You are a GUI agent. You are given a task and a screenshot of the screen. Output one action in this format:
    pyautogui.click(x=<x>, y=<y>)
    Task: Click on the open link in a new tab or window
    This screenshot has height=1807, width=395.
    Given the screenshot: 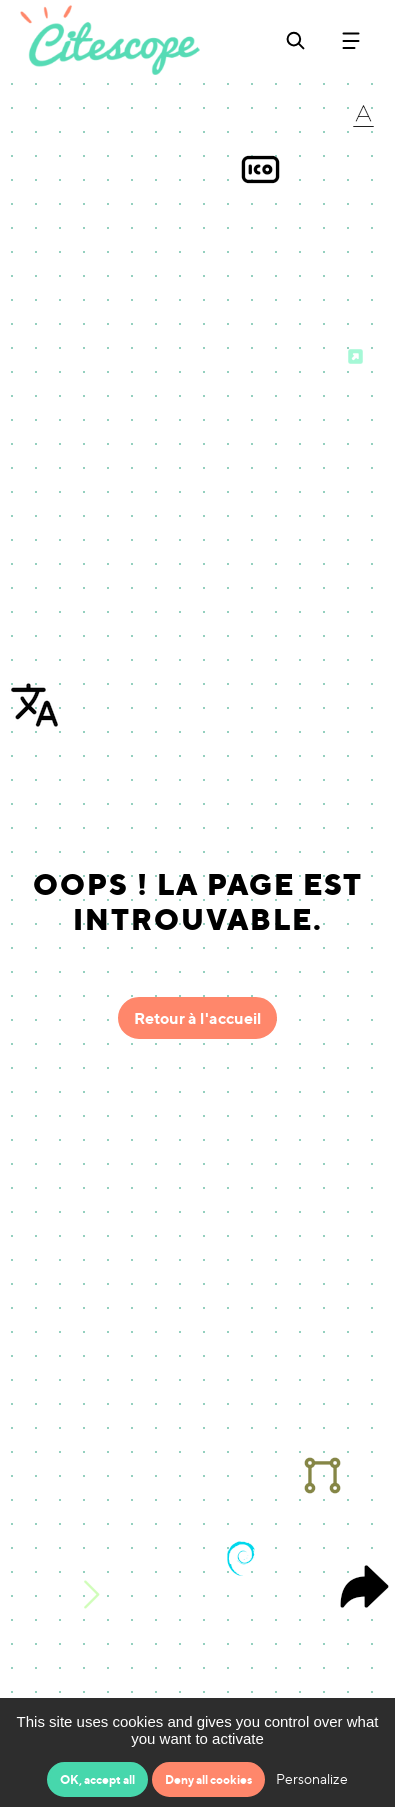 What is the action you would take?
    pyautogui.click(x=355, y=356)
    